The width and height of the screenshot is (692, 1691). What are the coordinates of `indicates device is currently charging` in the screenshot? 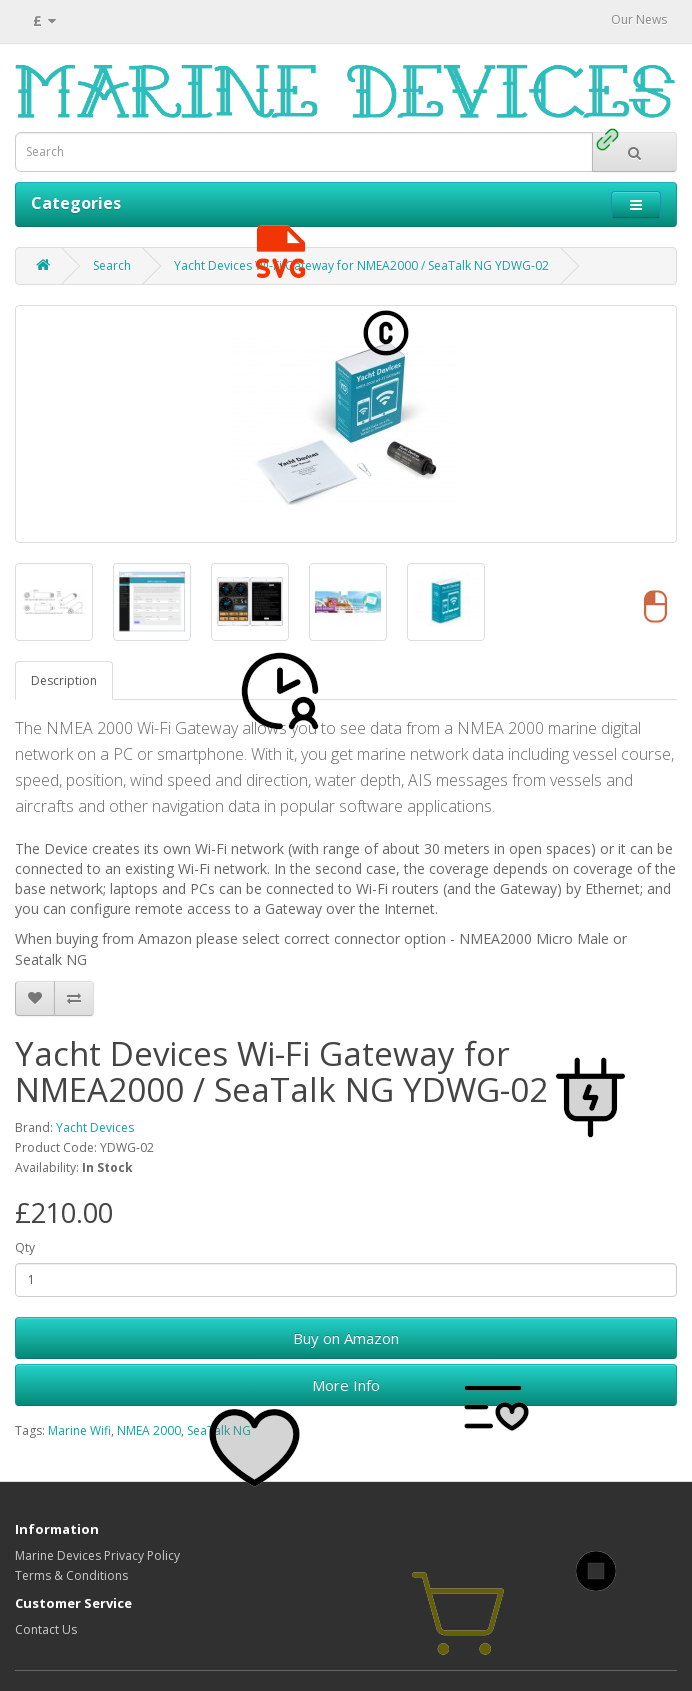 It's located at (590, 1097).